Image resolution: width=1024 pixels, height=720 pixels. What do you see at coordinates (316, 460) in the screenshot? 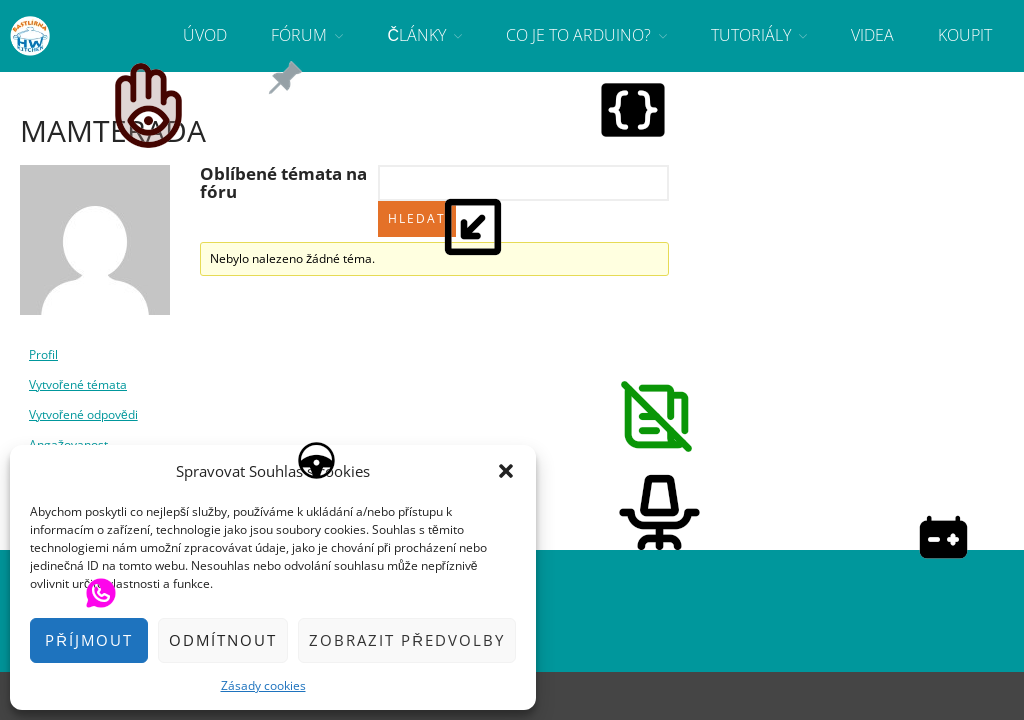
I see `access driving or navigation mode` at bounding box center [316, 460].